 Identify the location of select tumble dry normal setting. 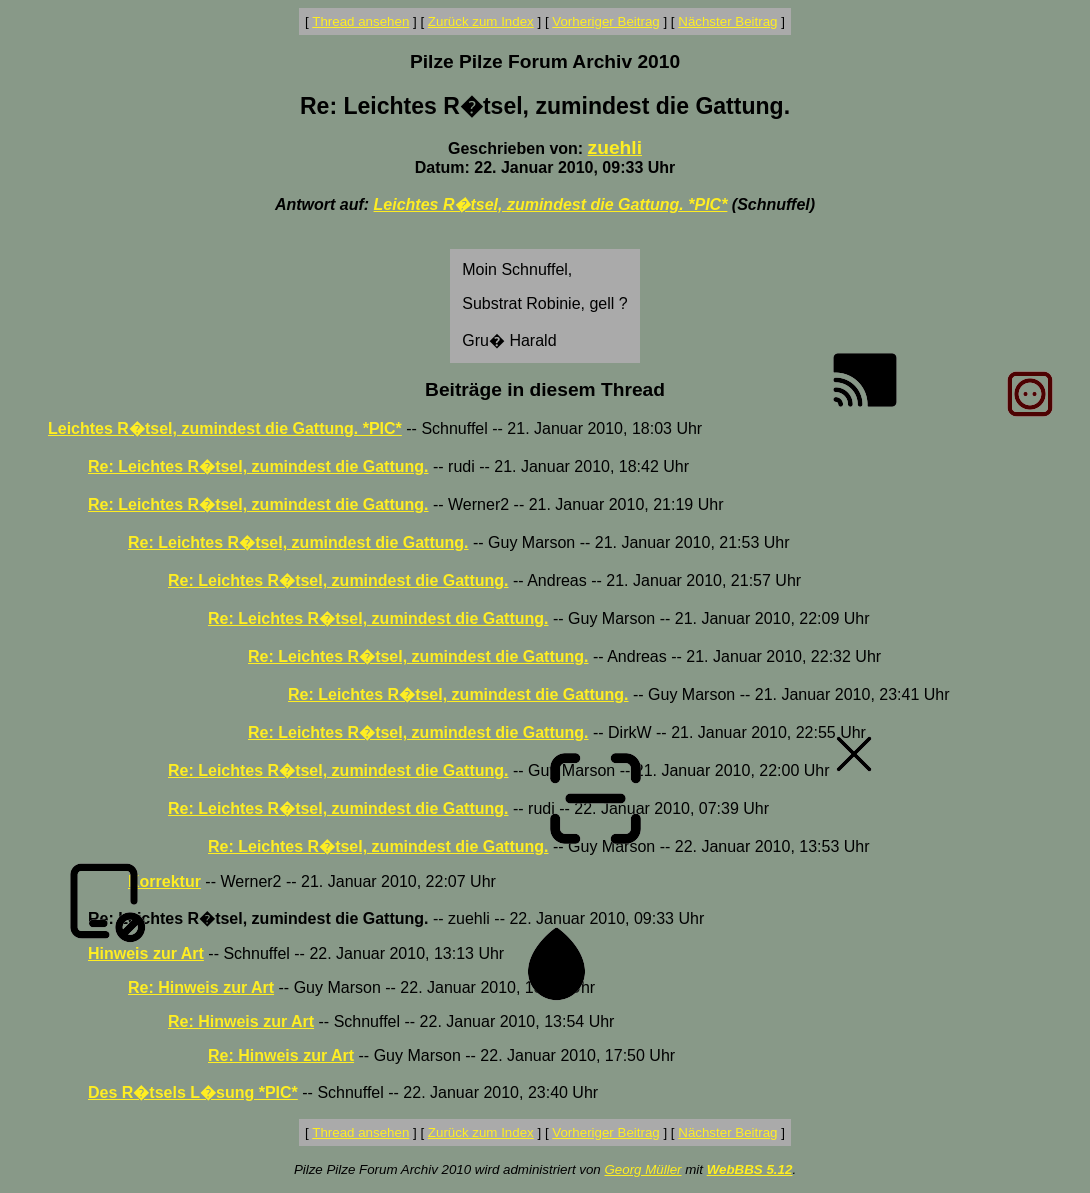
(1030, 394).